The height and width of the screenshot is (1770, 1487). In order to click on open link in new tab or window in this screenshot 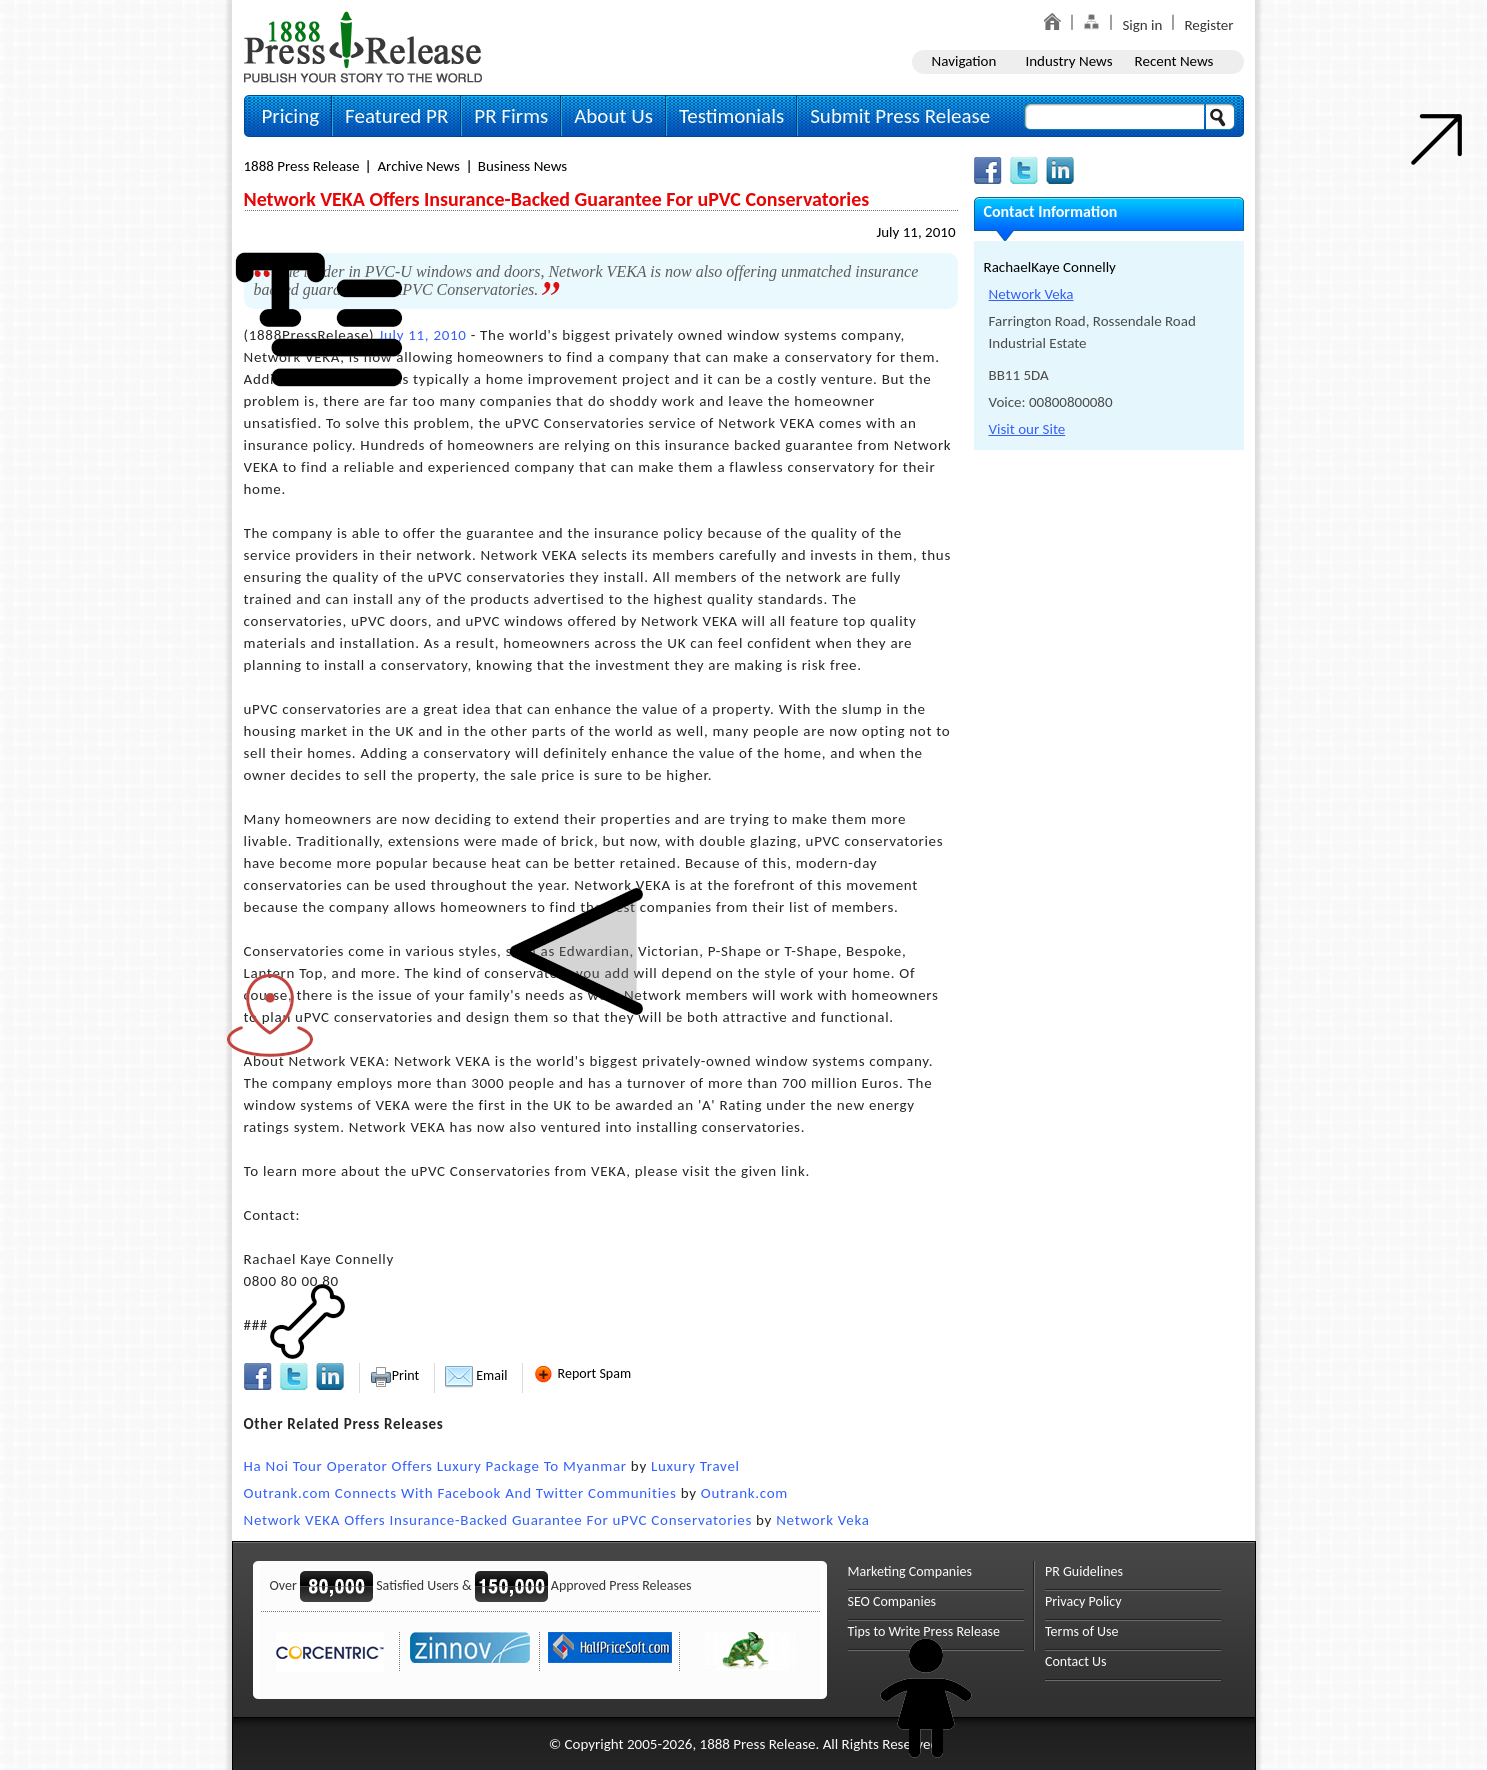, I will do `click(1436, 139)`.